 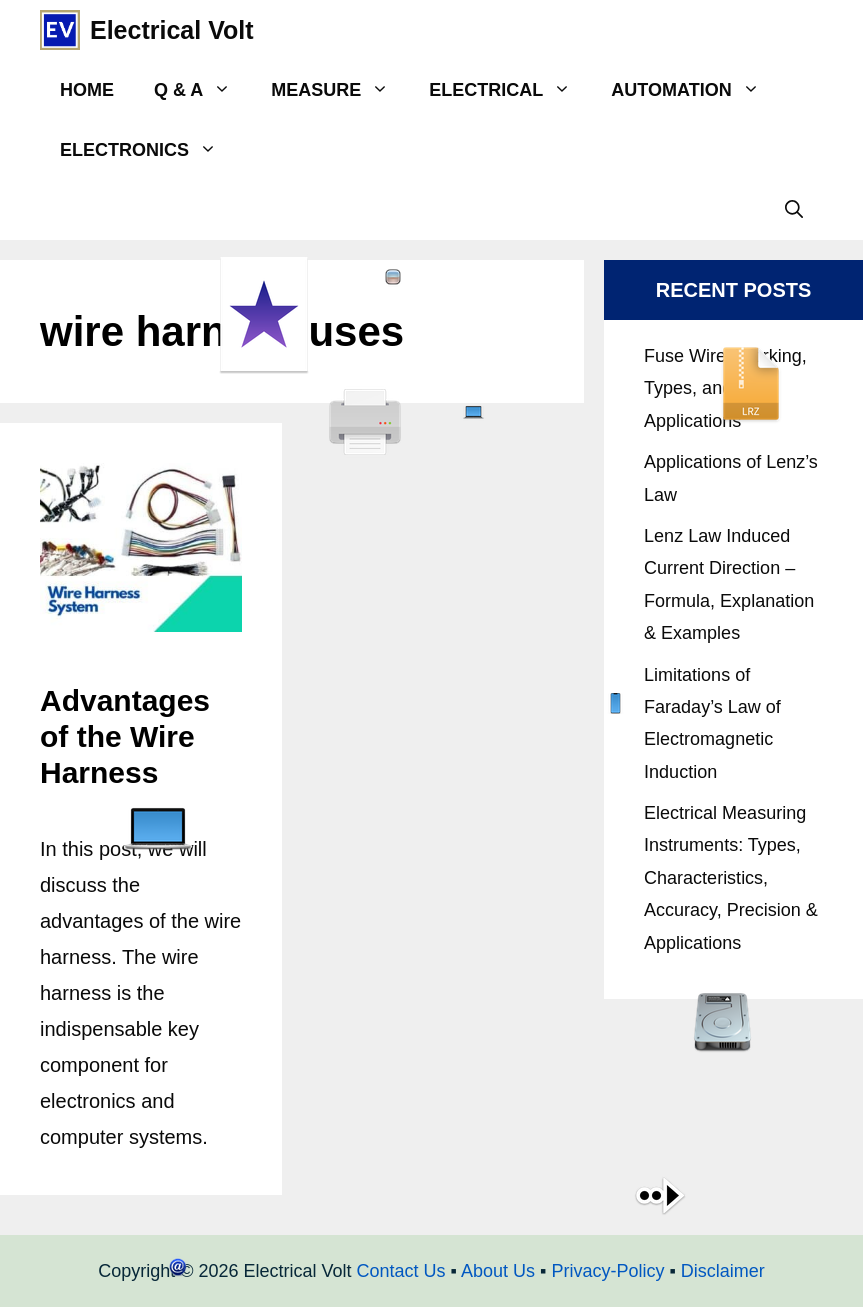 What do you see at coordinates (751, 385) in the screenshot?
I see `an lrzip compressed archive file` at bounding box center [751, 385].